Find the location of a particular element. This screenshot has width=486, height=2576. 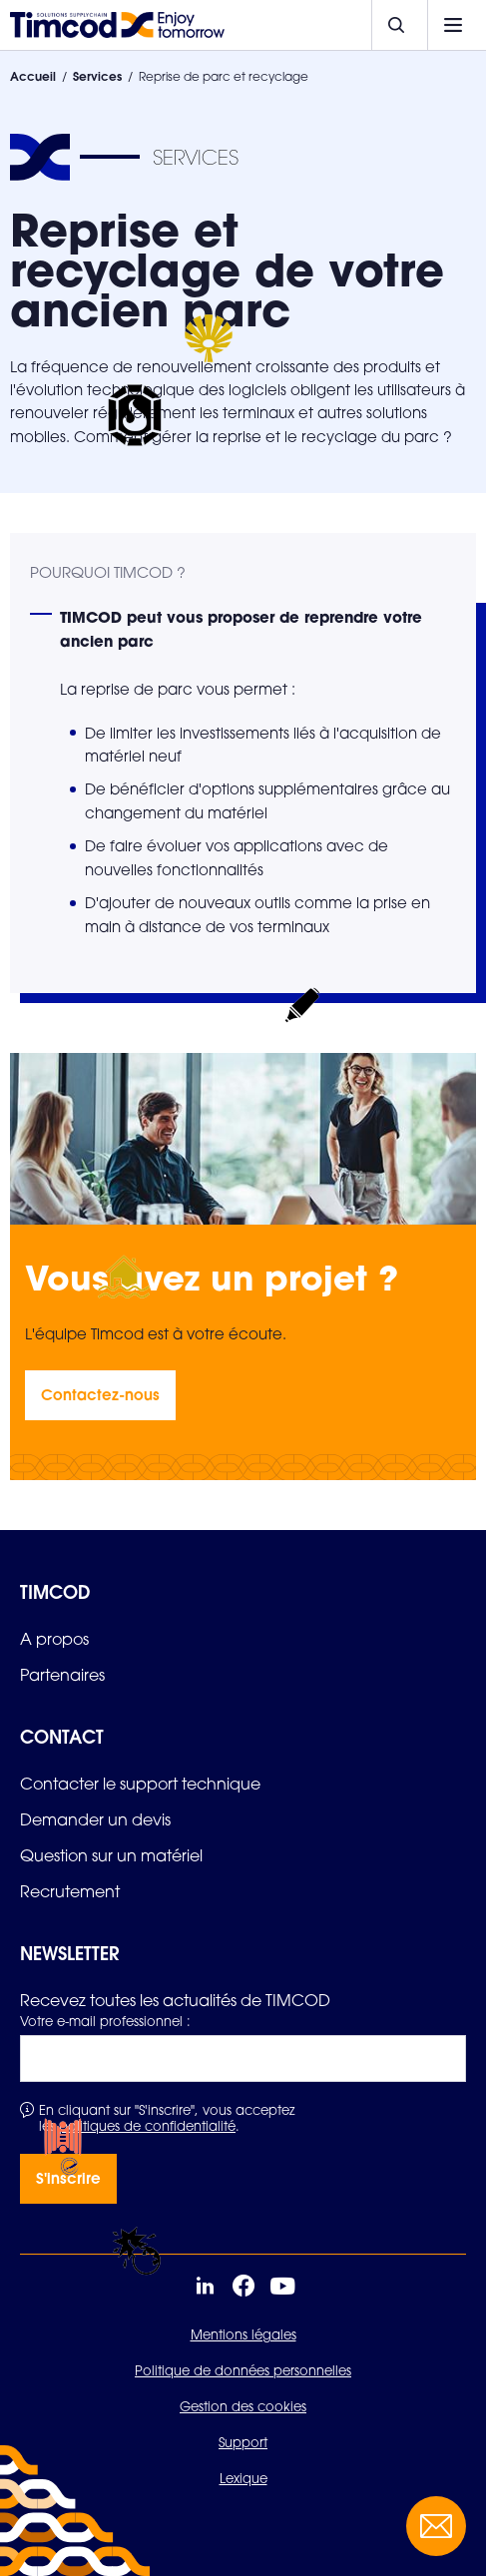

indicates flood warning or alert is located at coordinates (124, 1276).